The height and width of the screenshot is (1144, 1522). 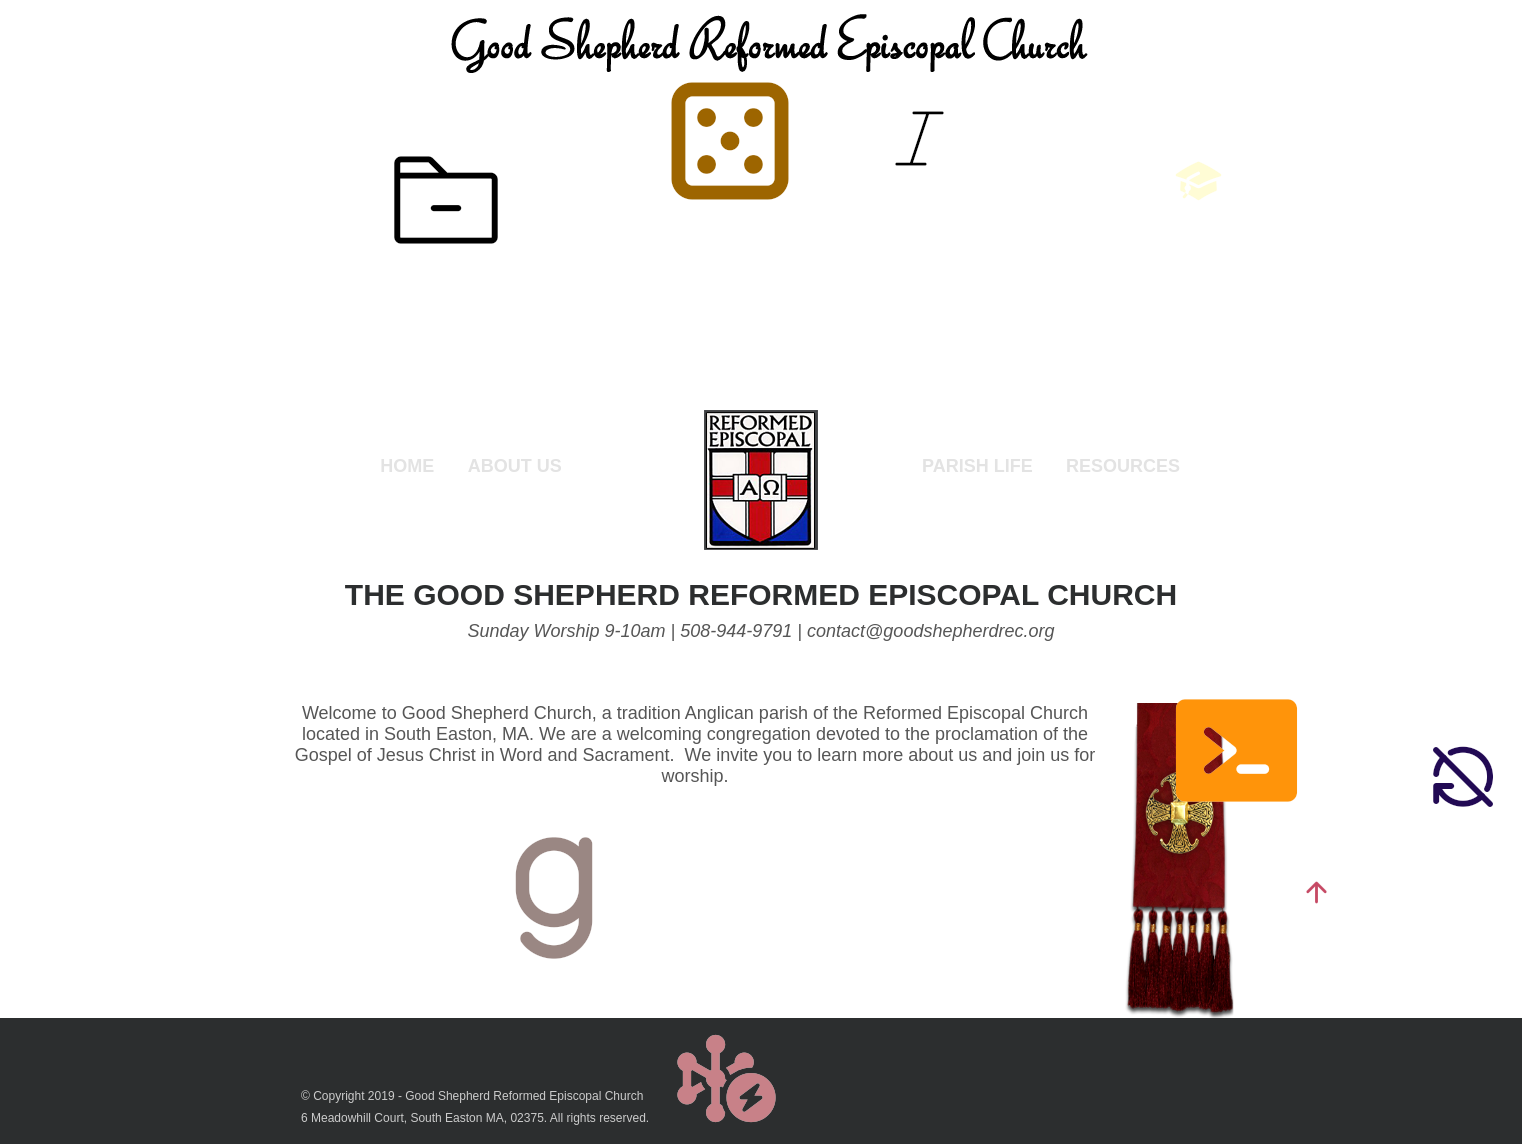 I want to click on open command line terminal, so click(x=1236, y=750).